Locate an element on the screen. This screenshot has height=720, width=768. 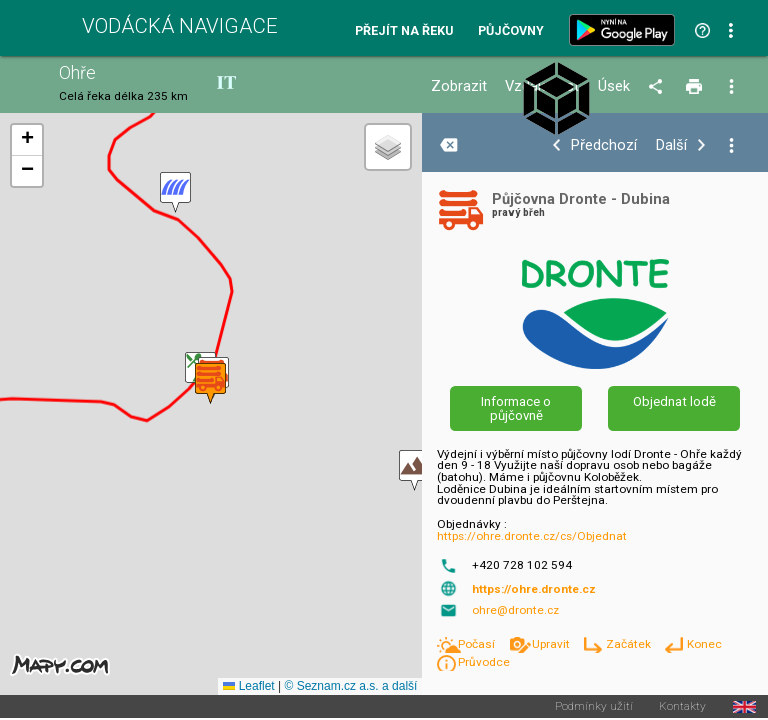
webpack module bundler logo is located at coordinates (556, 98).